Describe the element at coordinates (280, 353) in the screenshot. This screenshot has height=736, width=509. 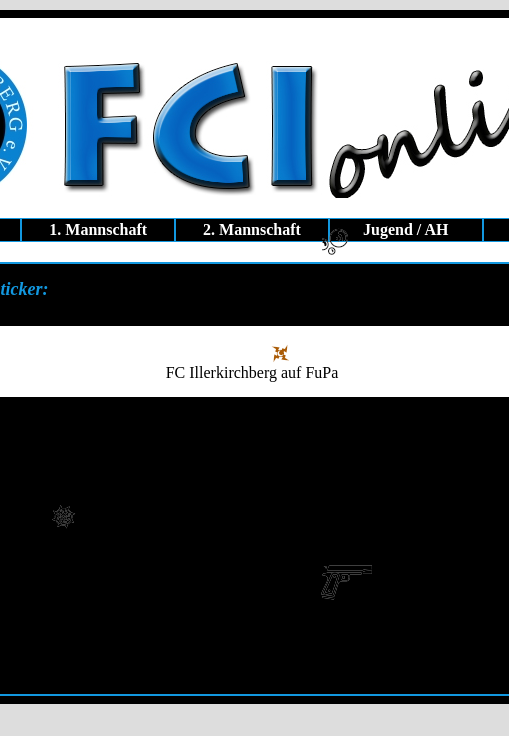
I see `shuriken or ninja throwing star weapon icon` at that location.